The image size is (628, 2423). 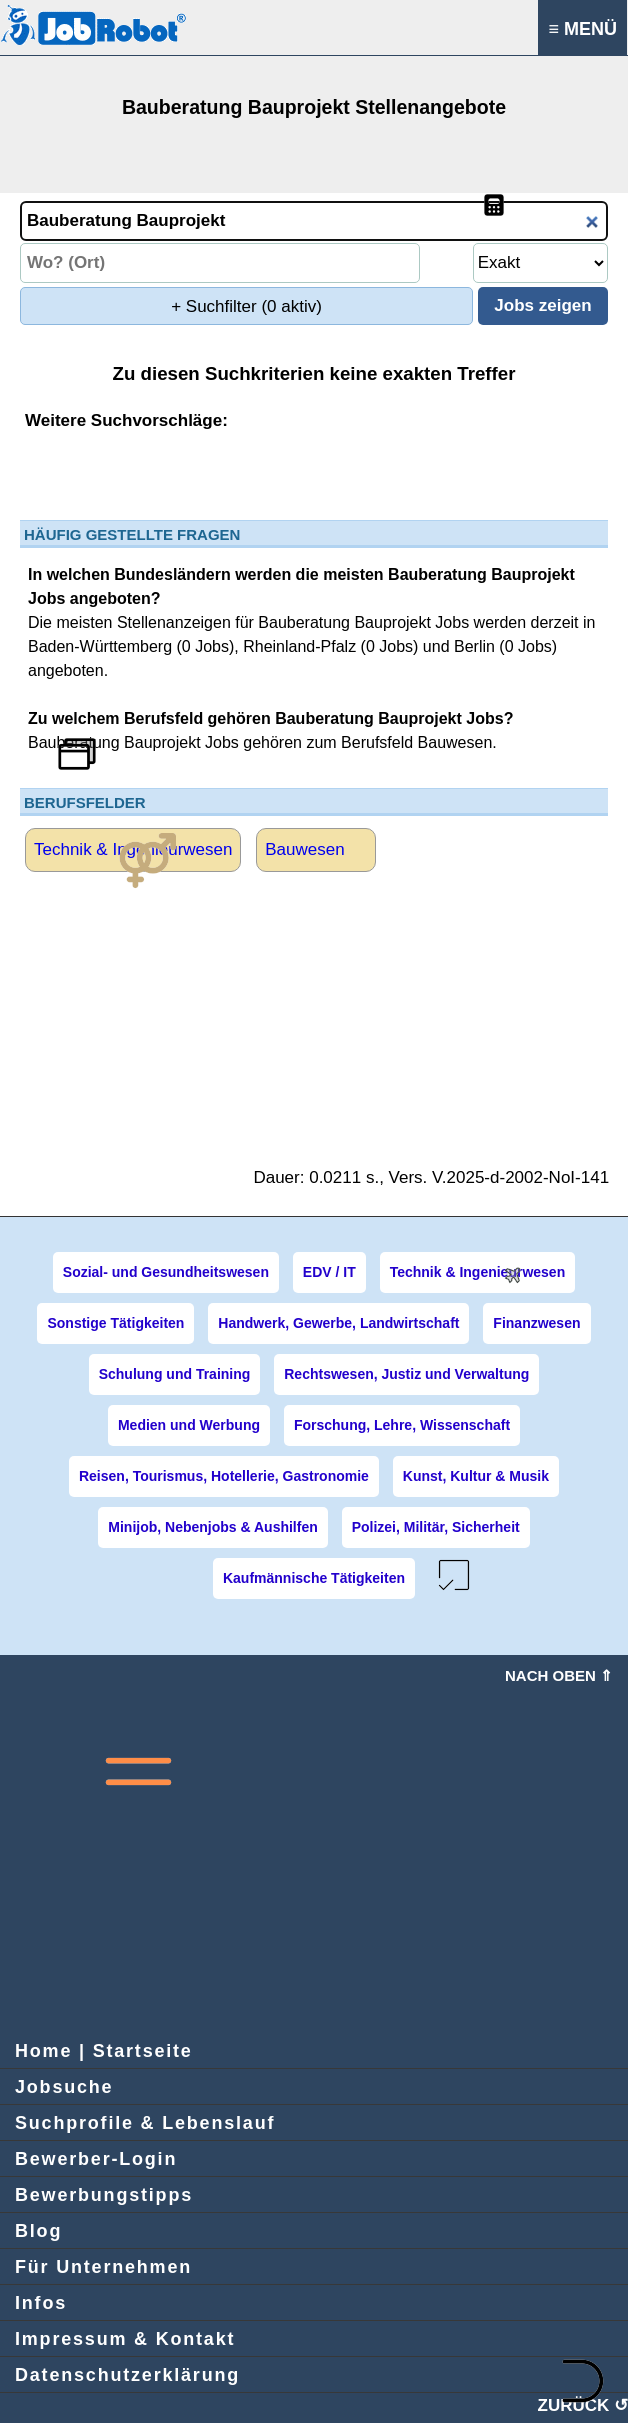 I want to click on indicates a proper superset relationship in mathematical notation, so click(x=580, y=2381).